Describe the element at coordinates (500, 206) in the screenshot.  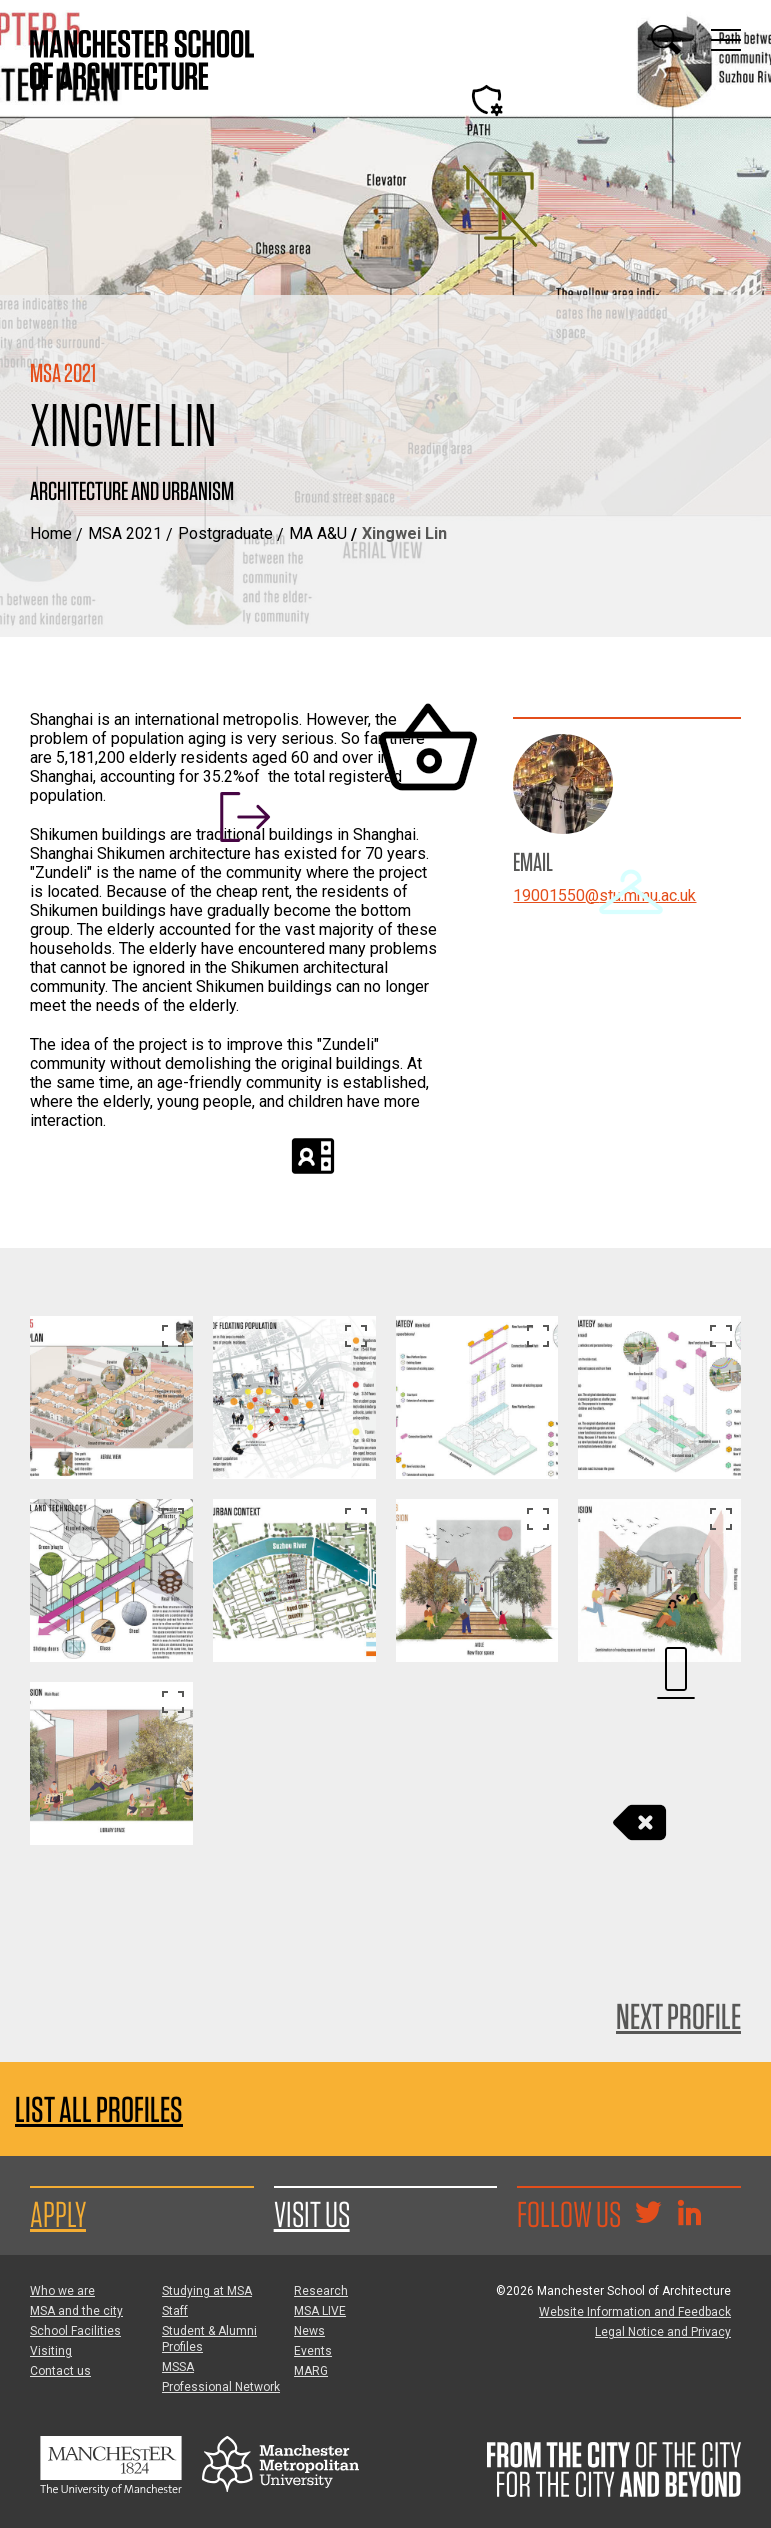
I see `disable text formatting` at that location.